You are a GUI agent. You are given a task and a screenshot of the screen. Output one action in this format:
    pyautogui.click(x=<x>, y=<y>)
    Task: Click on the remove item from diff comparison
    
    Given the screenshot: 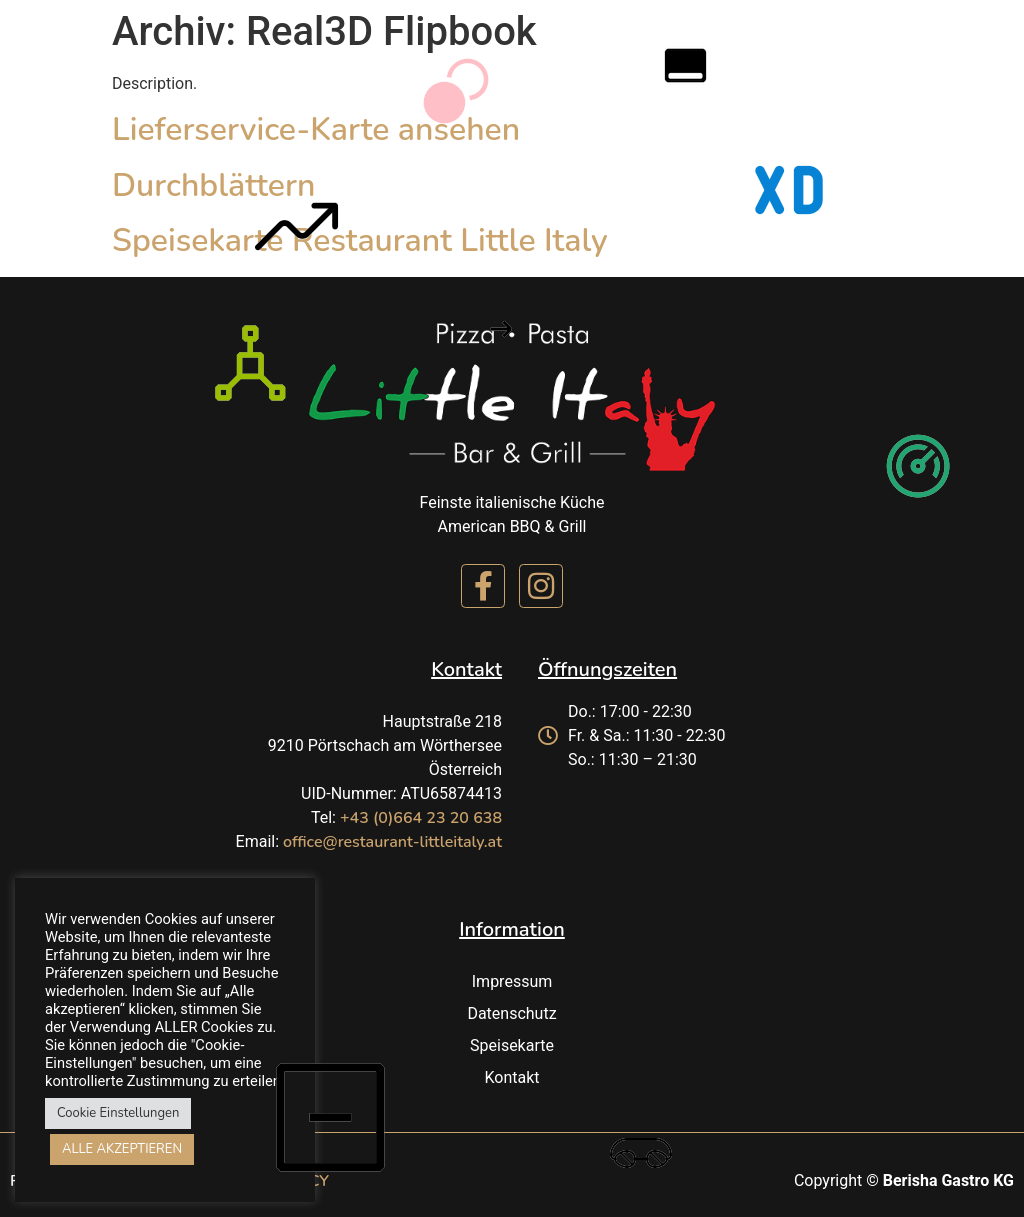 What is the action you would take?
    pyautogui.click(x=334, y=1121)
    